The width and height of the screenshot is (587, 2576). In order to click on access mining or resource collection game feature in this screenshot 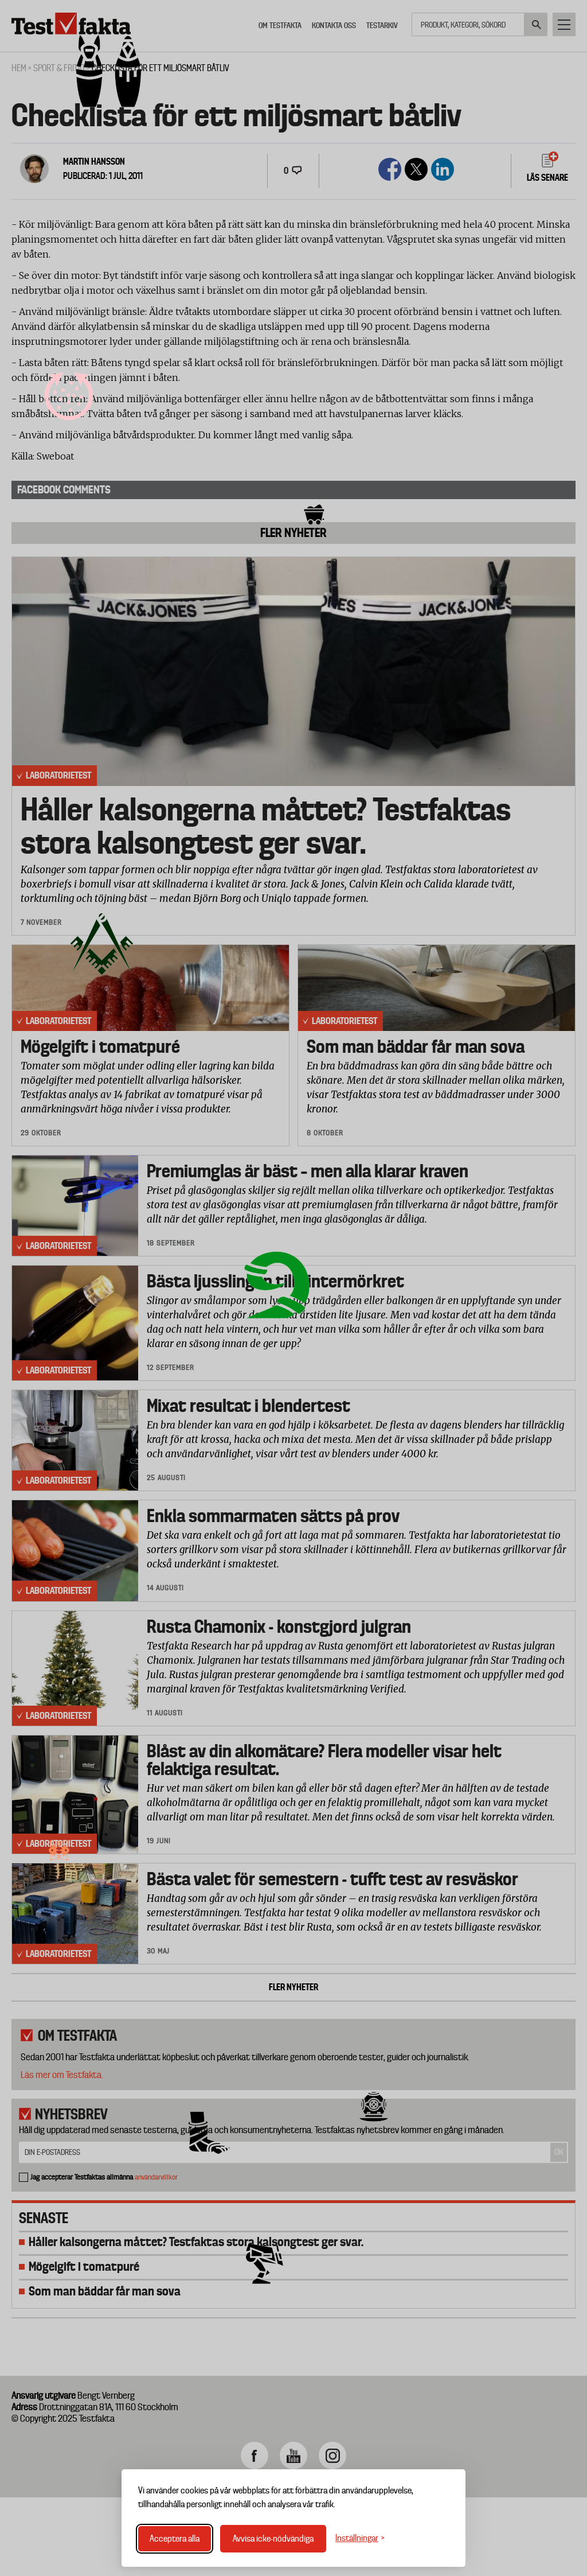, I will do `click(314, 513)`.